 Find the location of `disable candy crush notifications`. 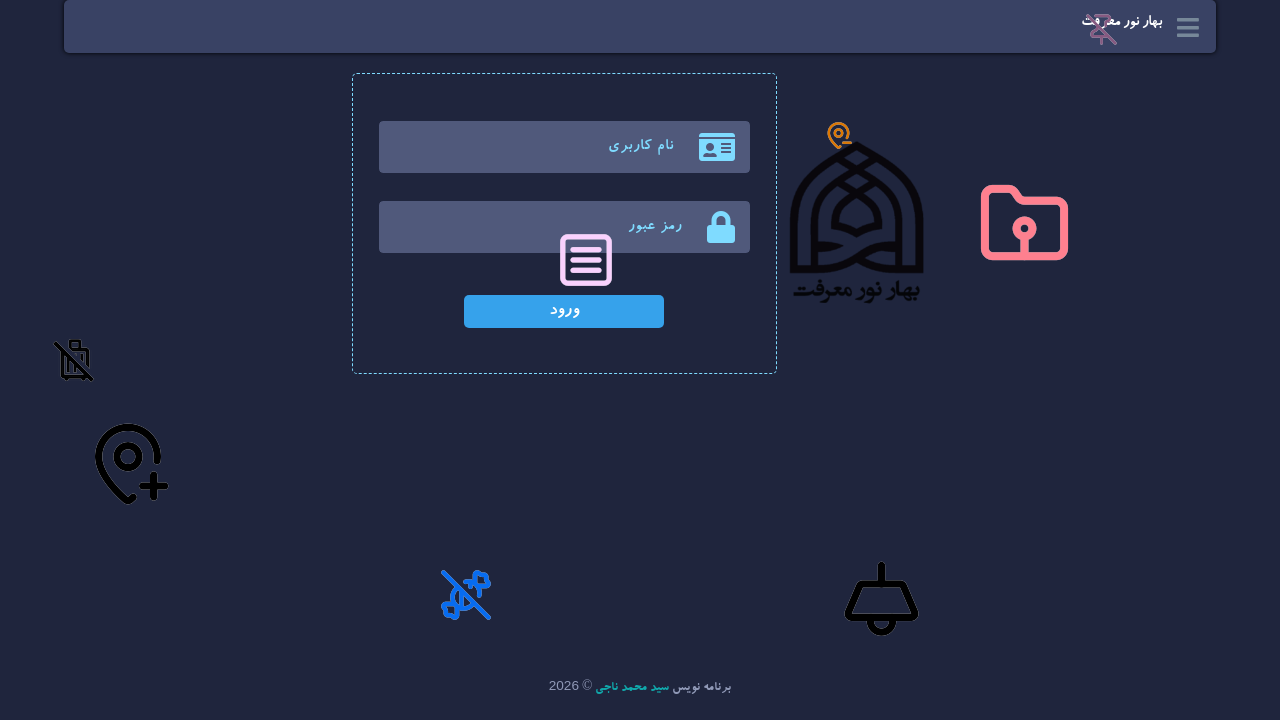

disable candy crush notifications is located at coordinates (466, 595).